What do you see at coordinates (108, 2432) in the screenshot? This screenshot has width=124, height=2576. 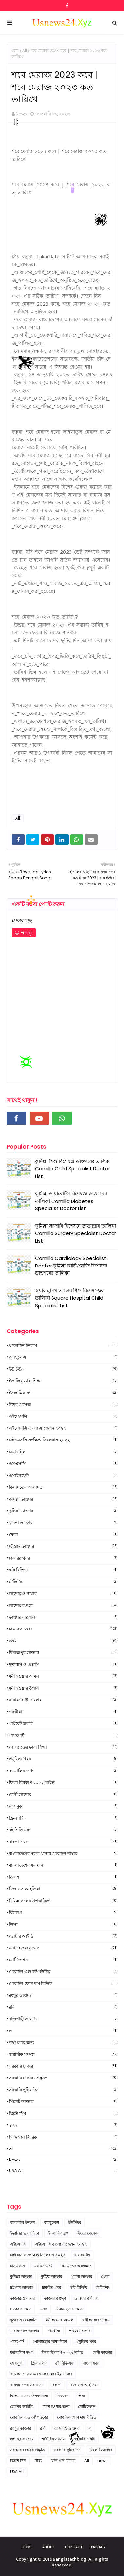 I see `indicates rabbit or bunny-related content` at bounding box center [108, 2432].